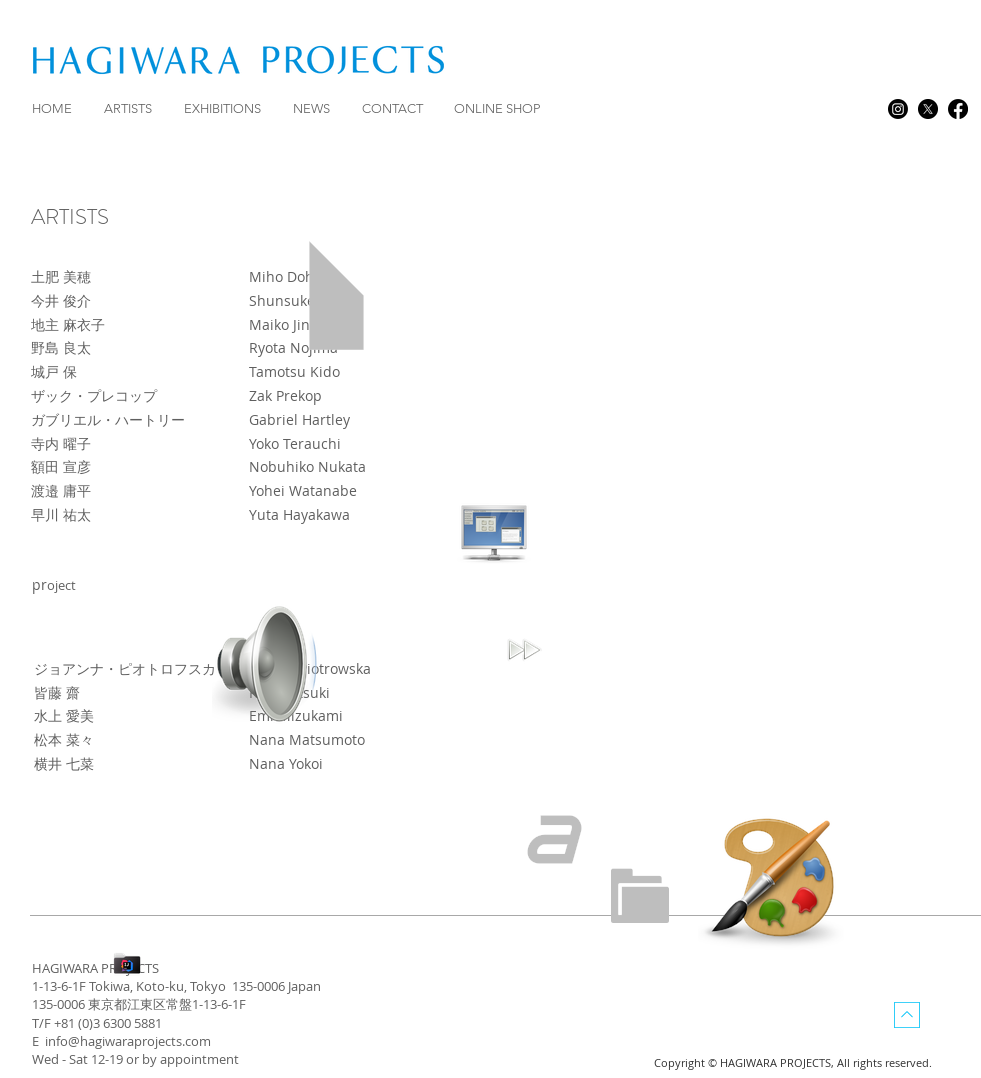 The width and height of the screenshot is (981, 1078). I want to click on start text selection from the right side, so click(336, 295).